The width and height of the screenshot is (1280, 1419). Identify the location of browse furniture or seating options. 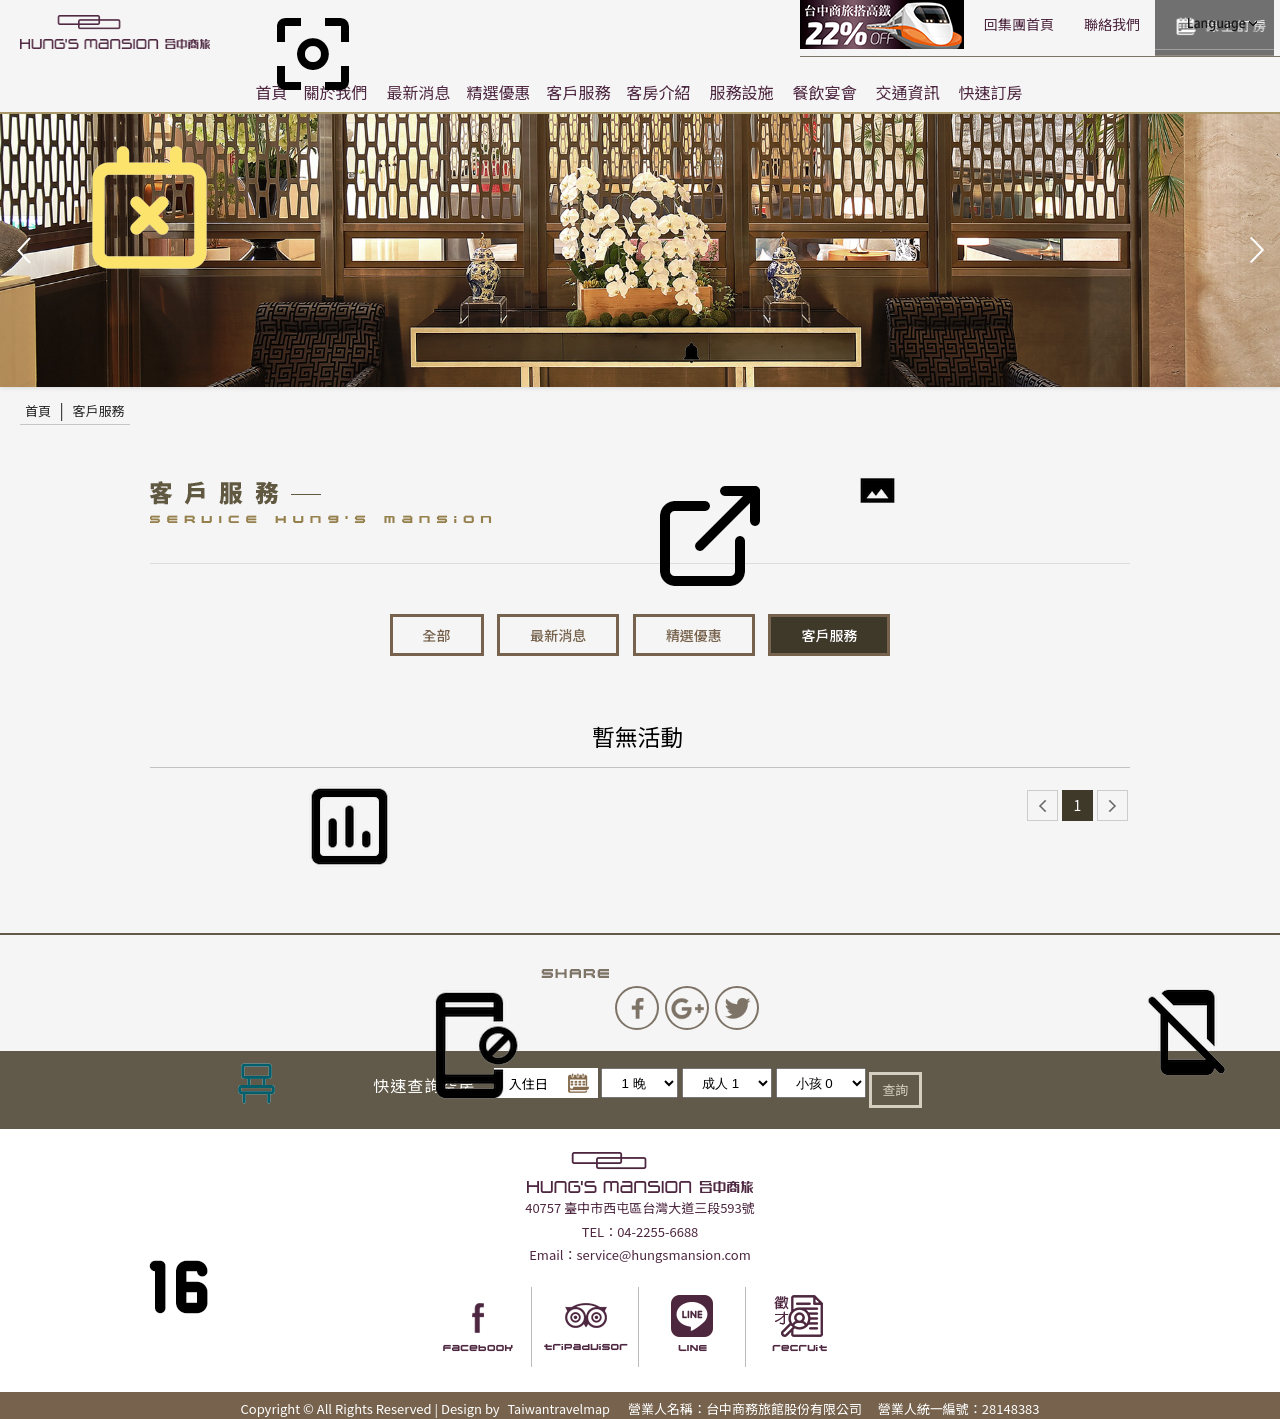
(256, 1083).